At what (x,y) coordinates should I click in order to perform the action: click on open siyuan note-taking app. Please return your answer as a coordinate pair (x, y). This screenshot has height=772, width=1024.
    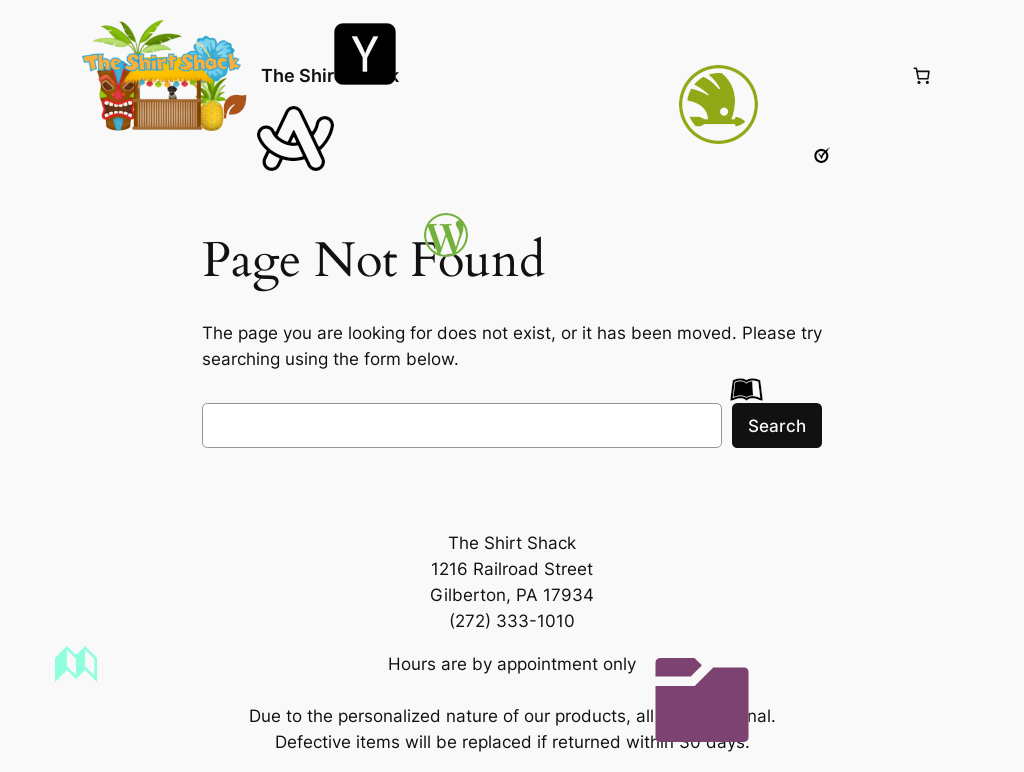
    Looking at the image, I should click on (76, 664).